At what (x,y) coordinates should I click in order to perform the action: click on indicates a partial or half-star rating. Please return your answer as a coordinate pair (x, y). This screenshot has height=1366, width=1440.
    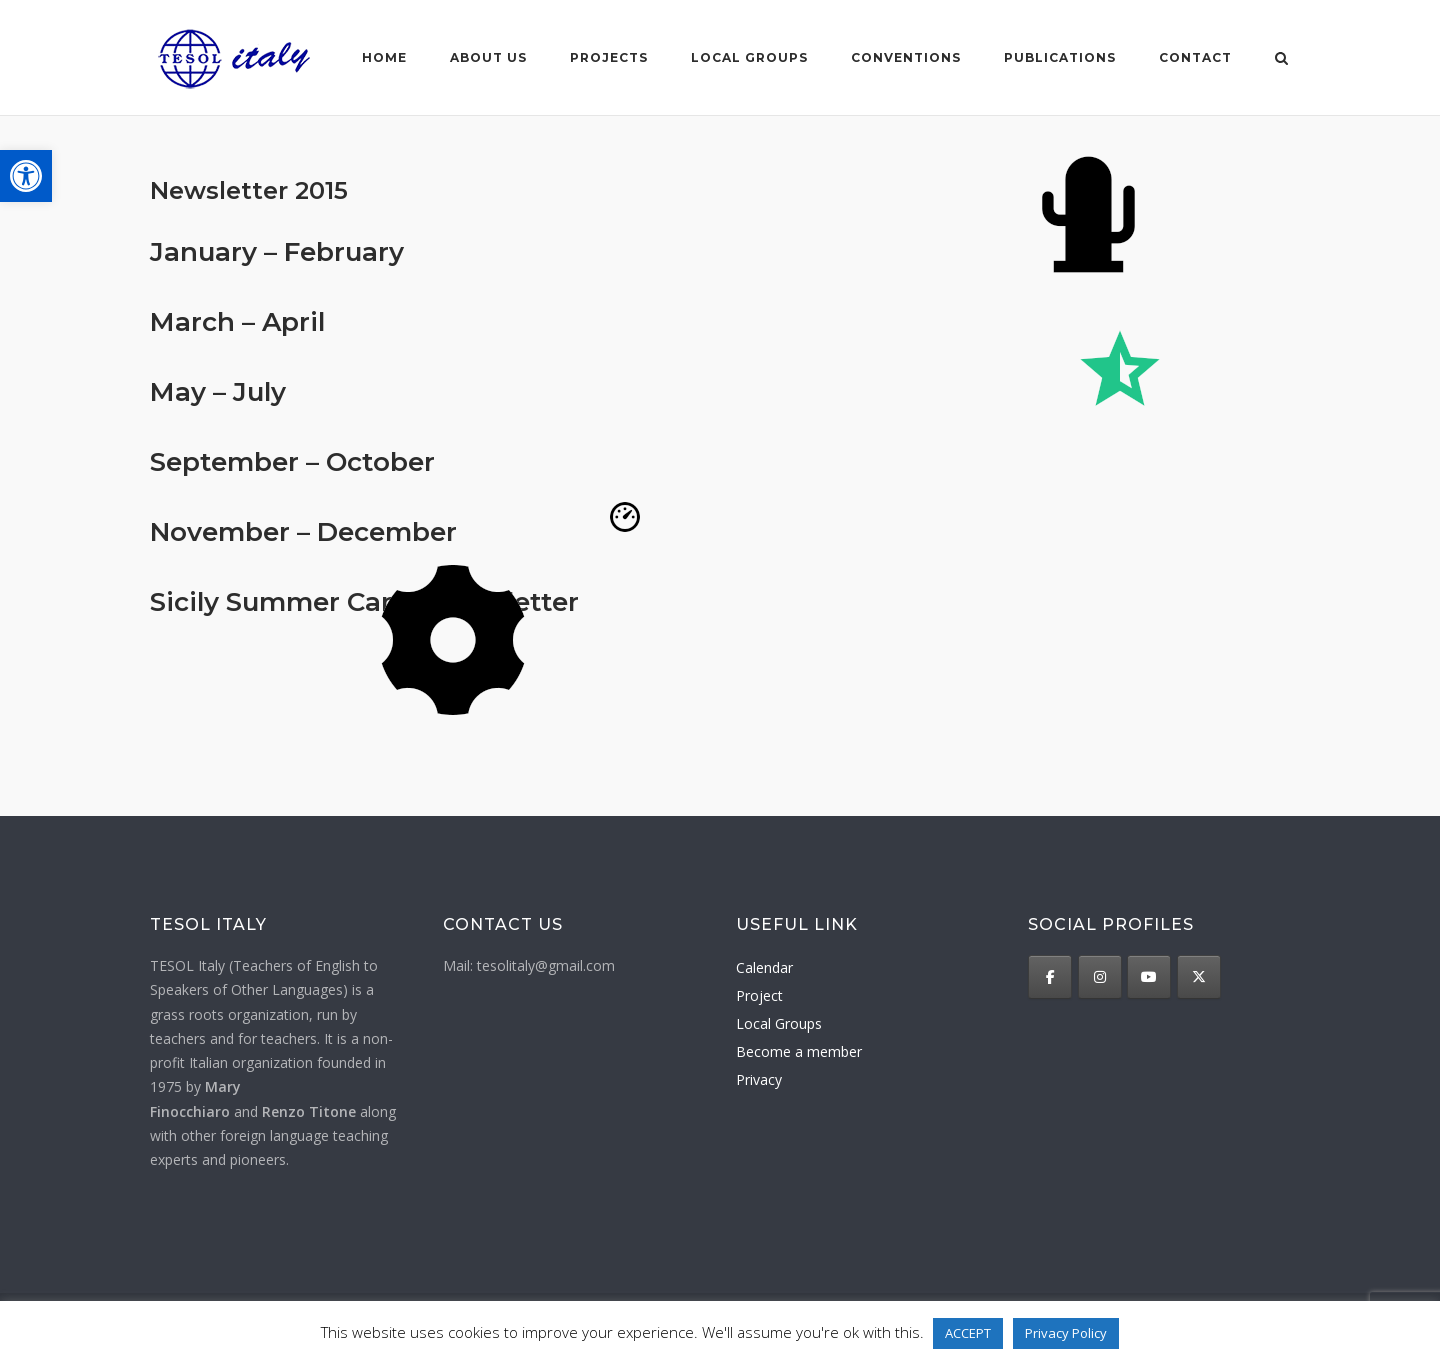
    Looking at the image, I should click on (1120, 370).